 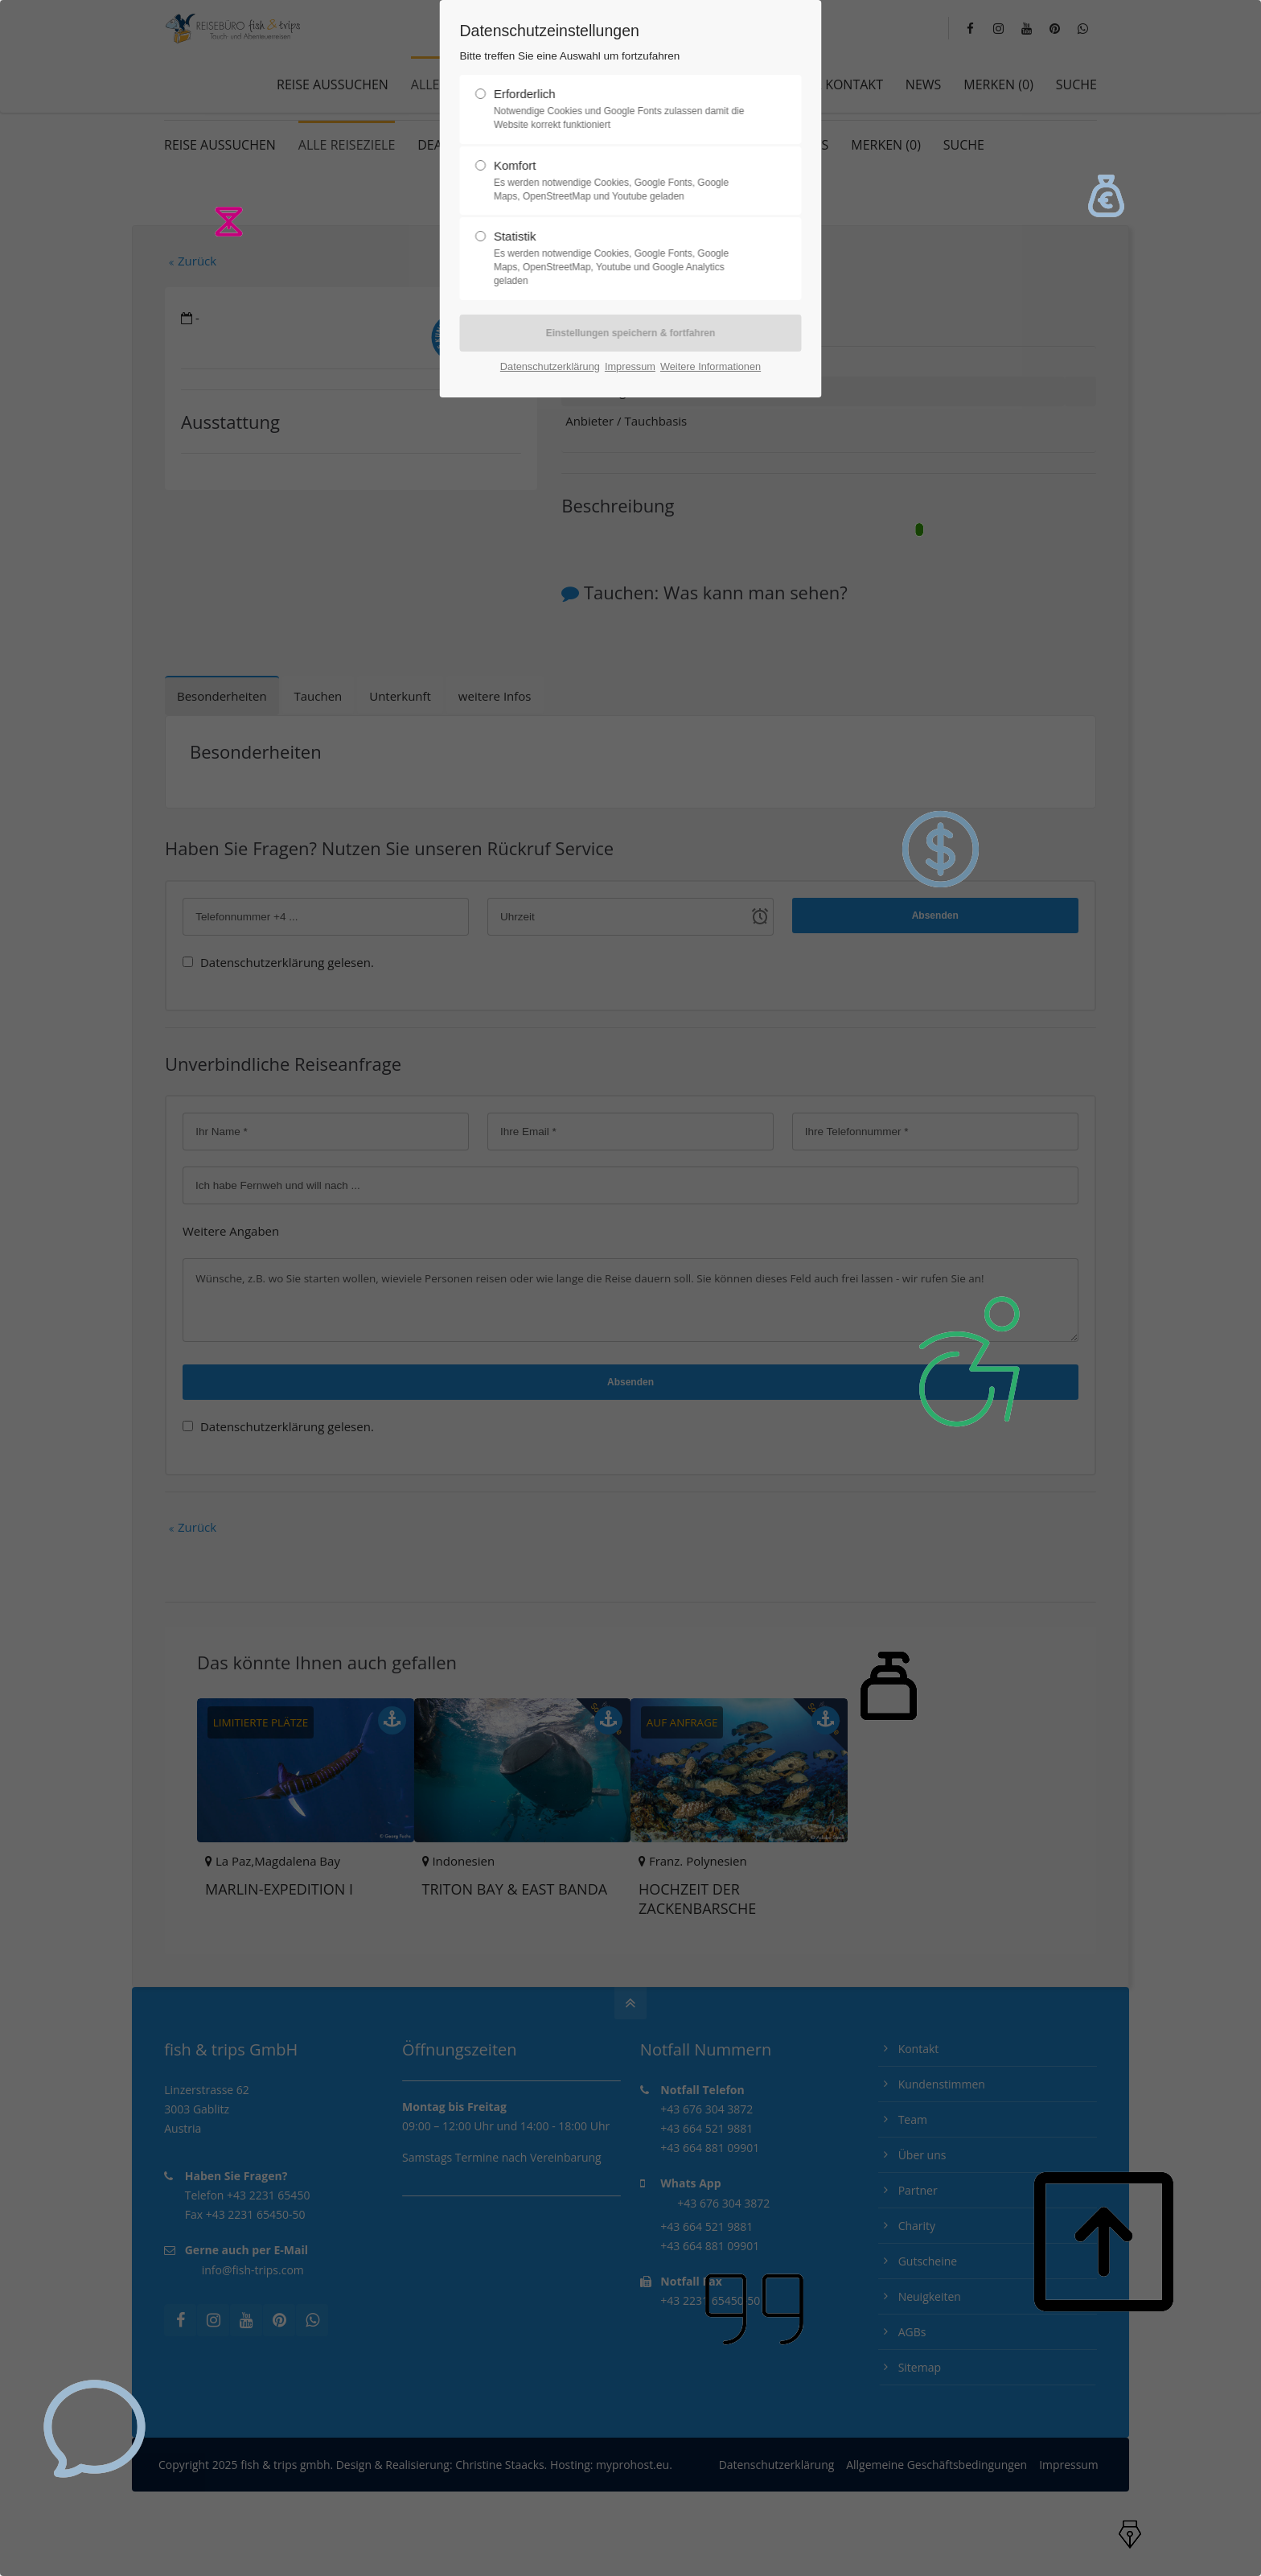 I want to click on indicates no cellular signal available, so click(x=978, y=484).